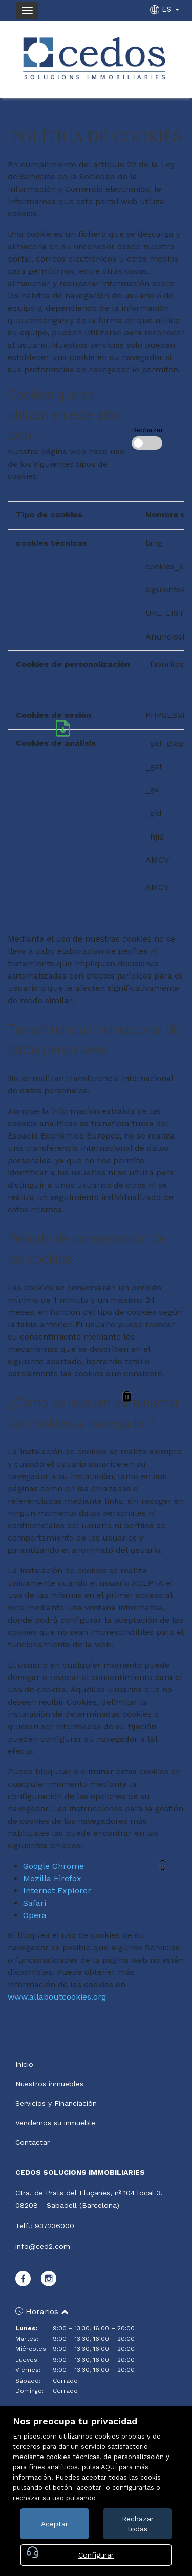 The height and width of the screenshot is (2576, 192). I want to click on download a file, so click(63, 728).